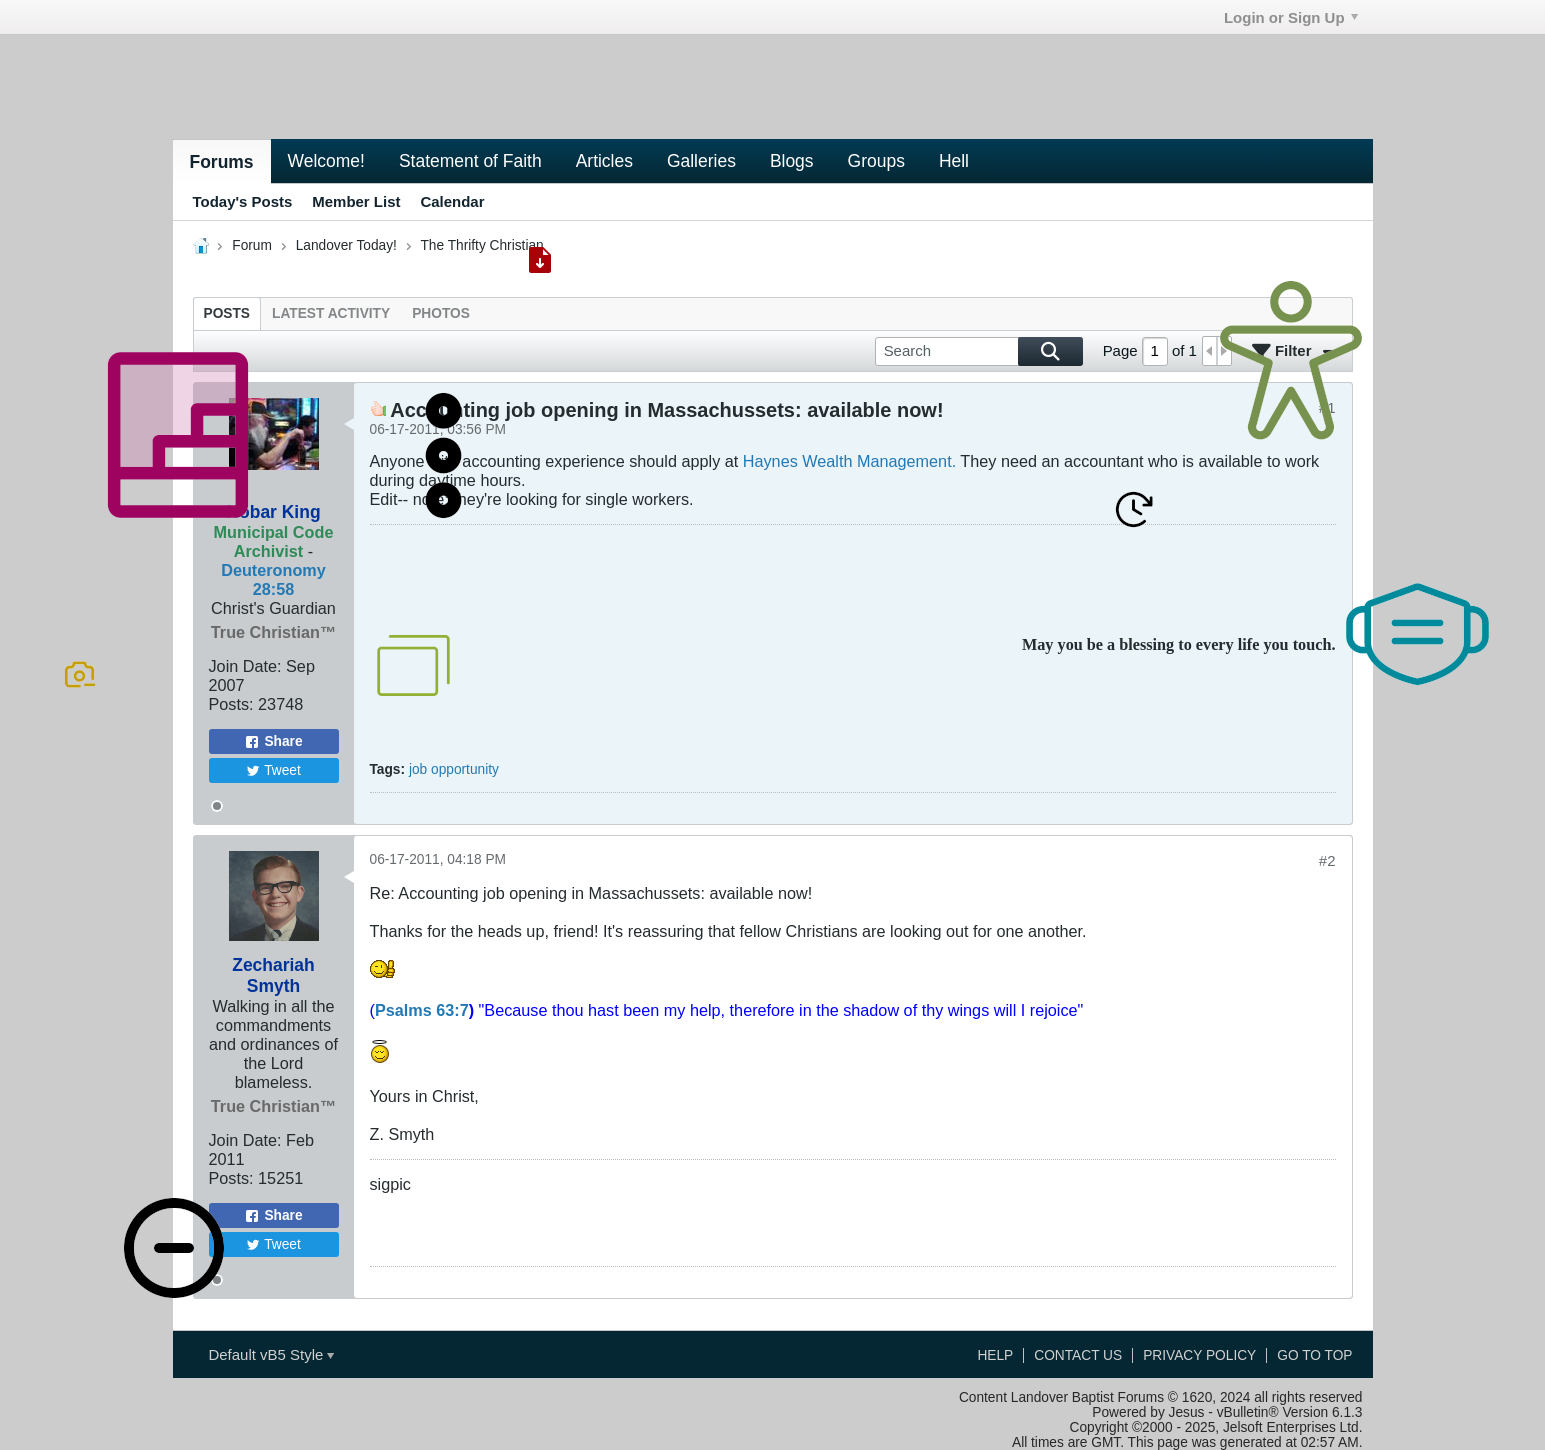 The width and height of the screenshot is (1545, 1450). I want to click on indicates stairs or stairway access, so click(178, 435).